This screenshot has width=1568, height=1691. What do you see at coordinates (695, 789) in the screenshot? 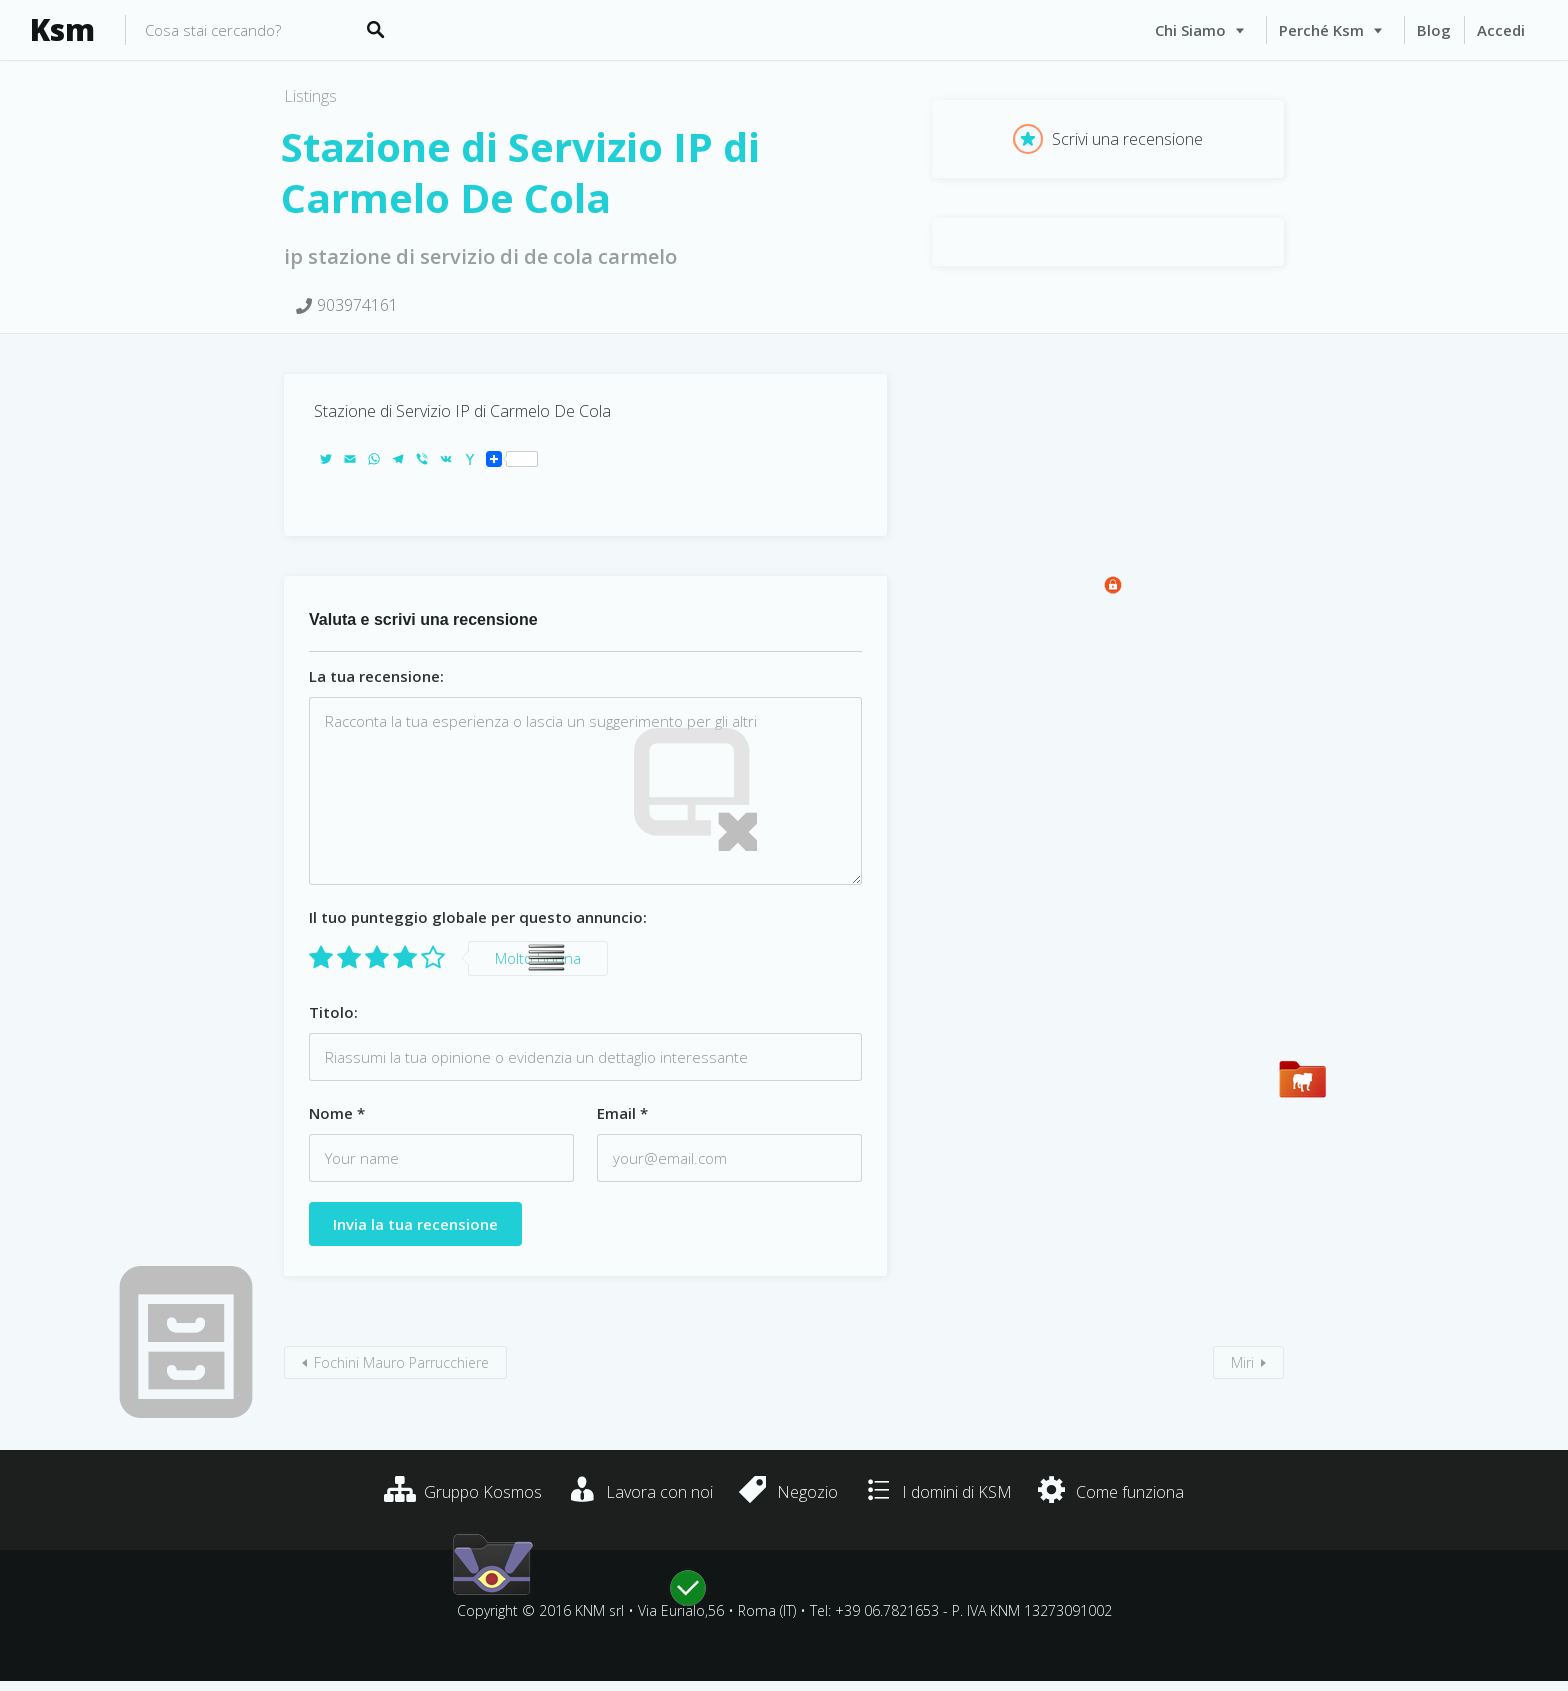
I see `touchpad is currently disabled` at bounding box center [695, 789].